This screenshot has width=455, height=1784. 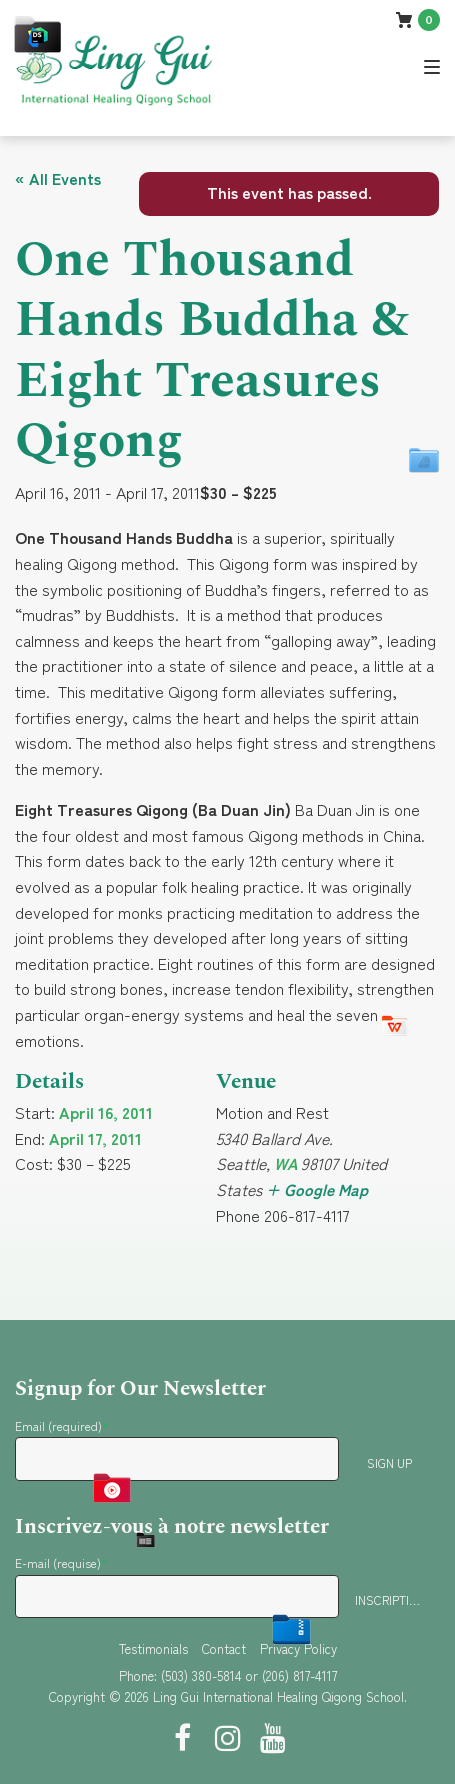 What do you see at coordinates (394, 1026) in the screenshot?
I see `open WPS Office documents folder` at bounding box center [394, 1026].